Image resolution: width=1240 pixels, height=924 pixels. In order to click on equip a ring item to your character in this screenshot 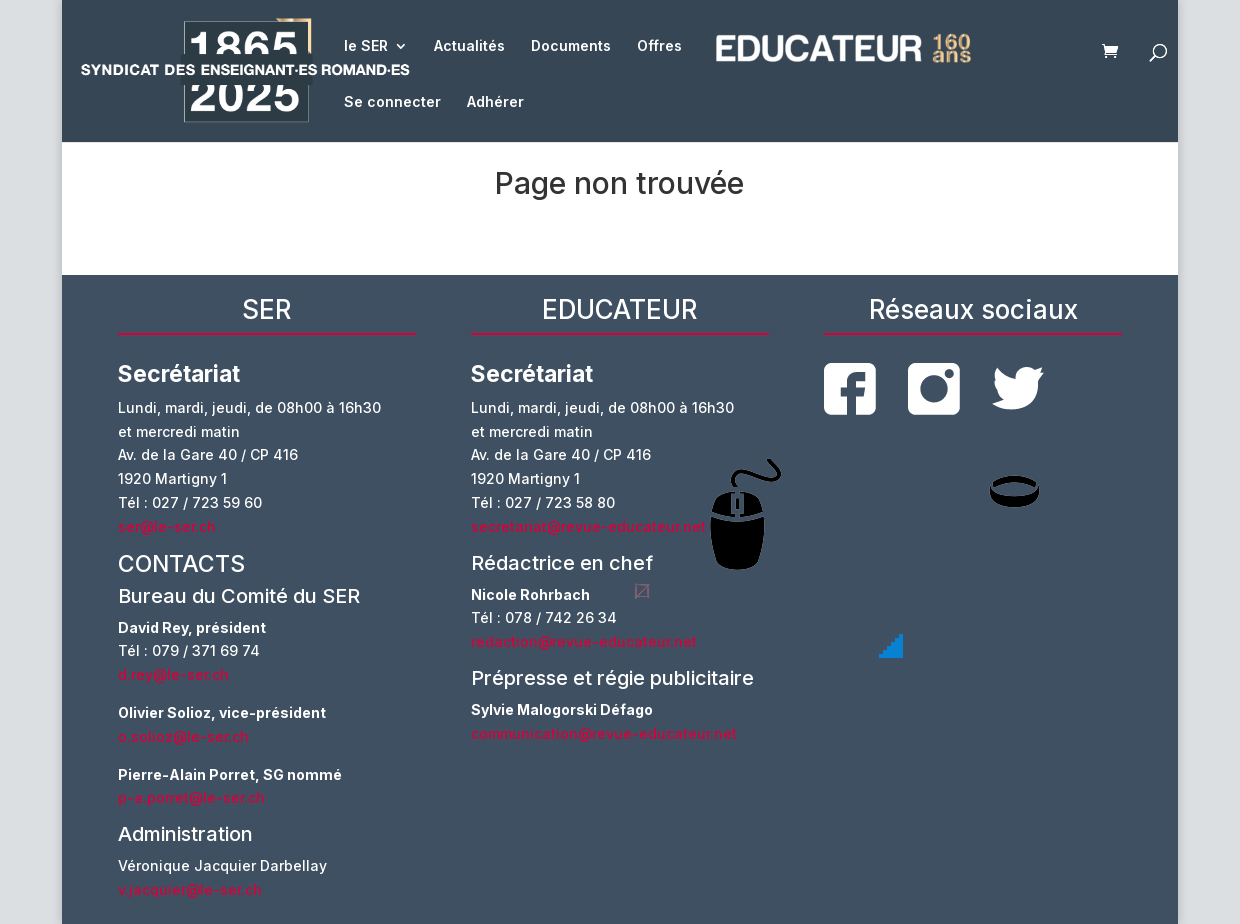, I will do `click(1014, 491)`.